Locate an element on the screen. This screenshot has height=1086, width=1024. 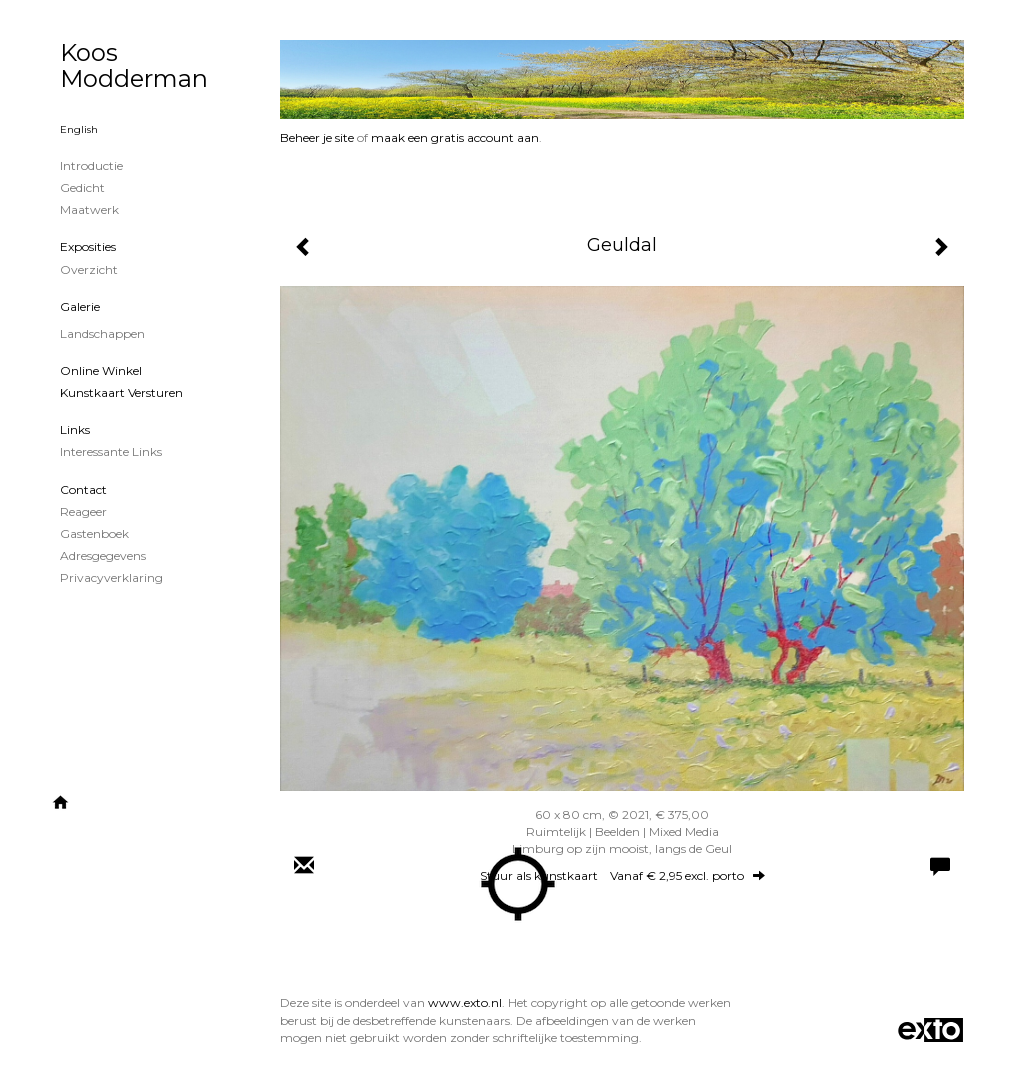
GPS signal is searching or not yet locked is located at coordinates (518, 884).